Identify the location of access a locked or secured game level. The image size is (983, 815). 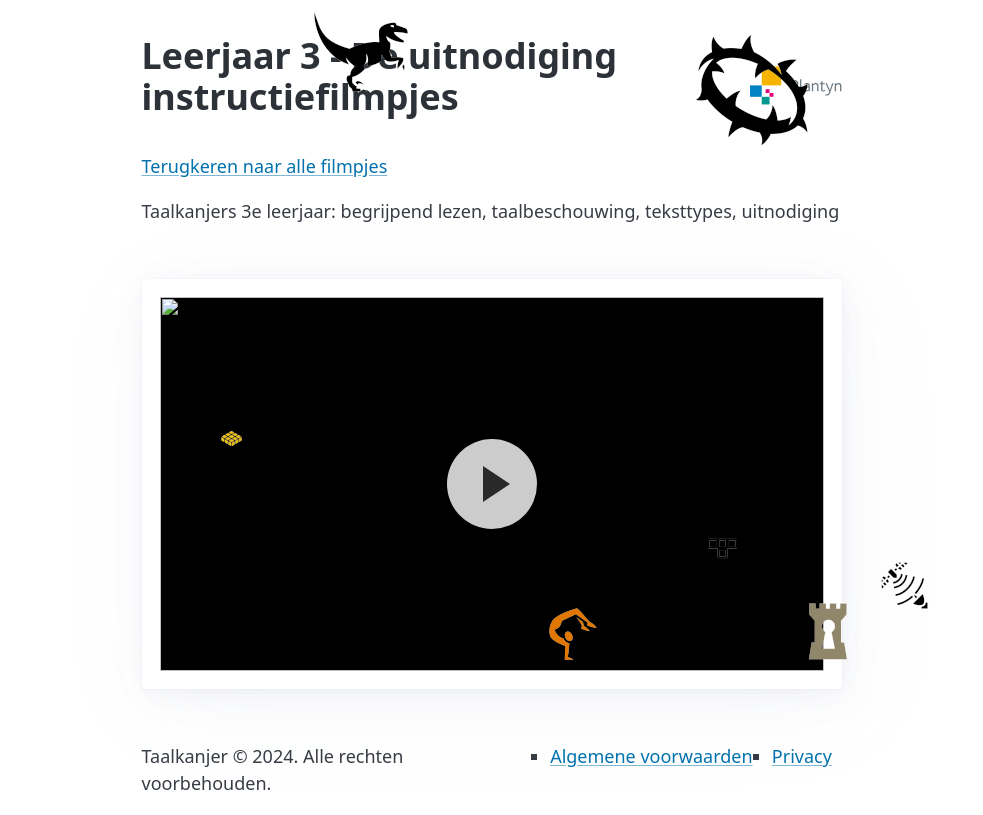
(827, 631).